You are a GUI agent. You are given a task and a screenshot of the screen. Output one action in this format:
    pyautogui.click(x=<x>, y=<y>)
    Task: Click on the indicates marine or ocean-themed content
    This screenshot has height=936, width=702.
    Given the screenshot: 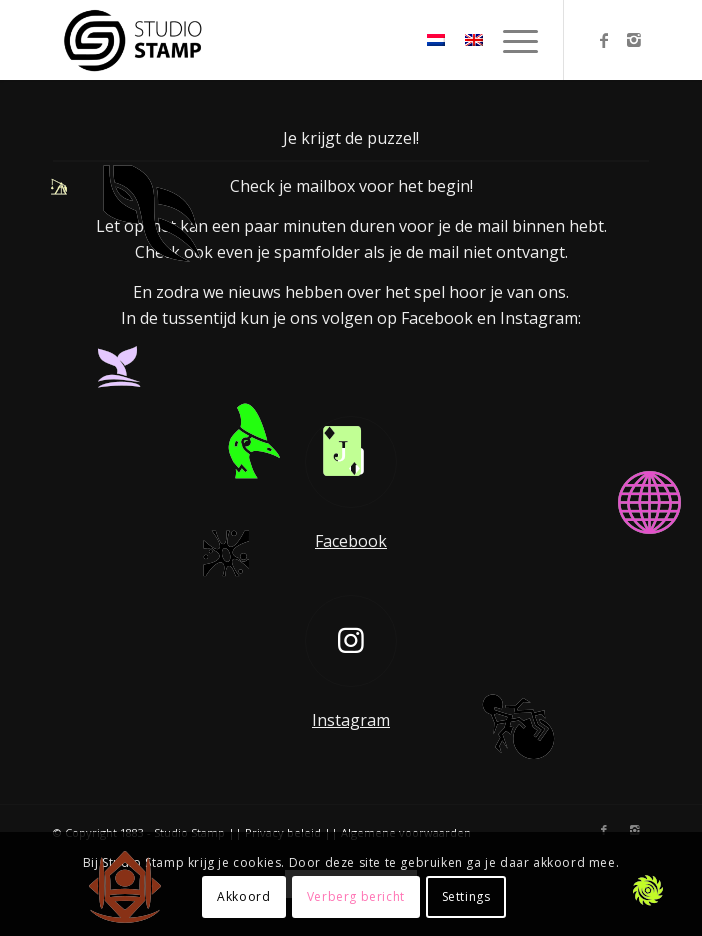 What is the action you would take?
    pyautogui.click(x=119, y=366)
    